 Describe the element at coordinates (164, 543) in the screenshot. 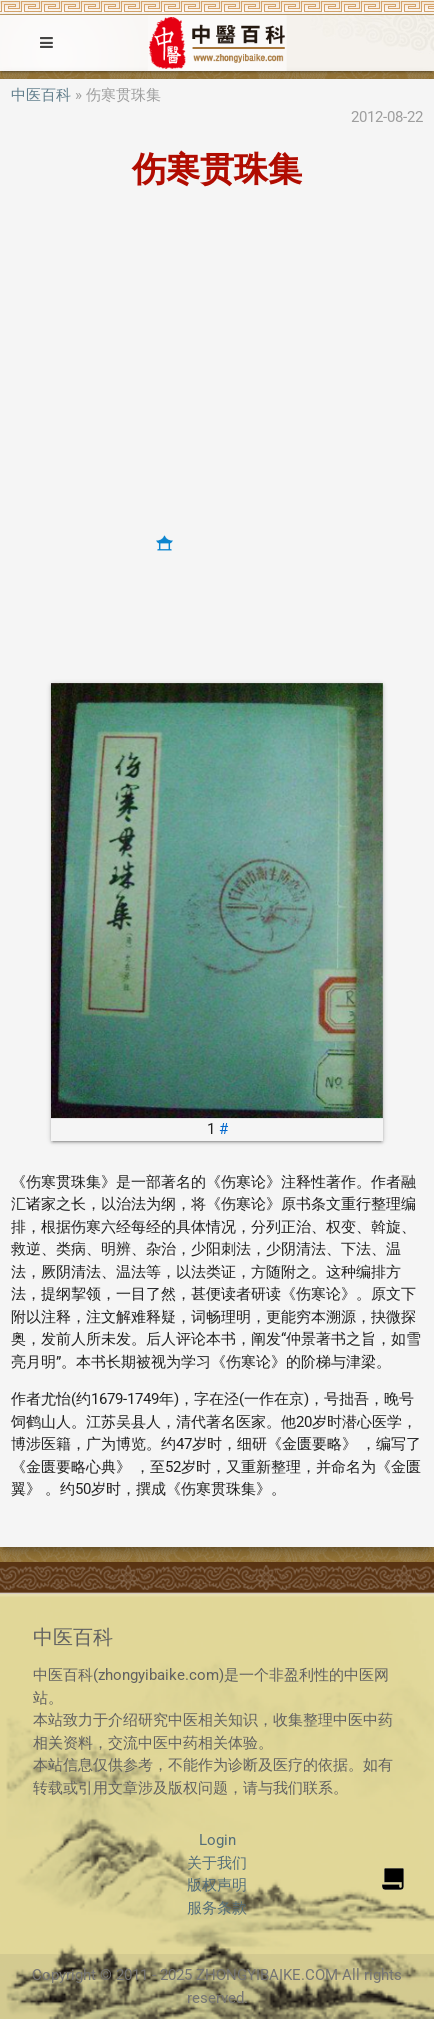

I see `access historical or cultural landmarks` at that location.